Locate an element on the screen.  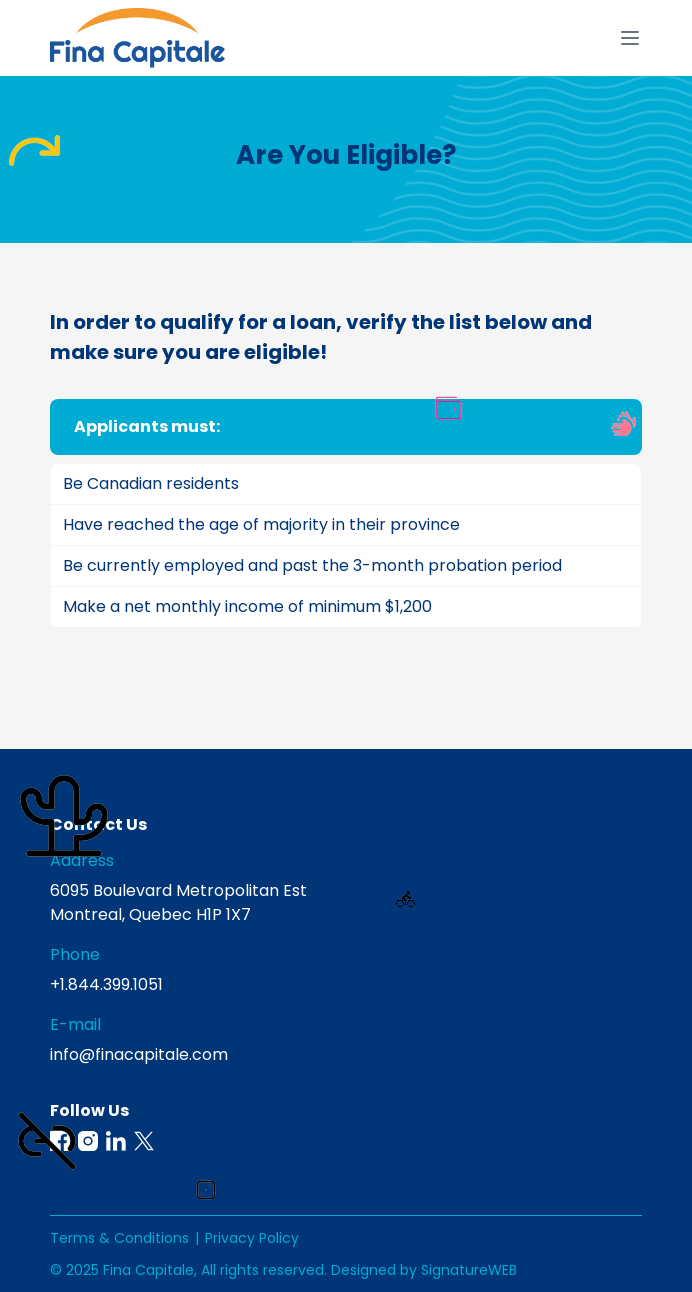
access sign language interpretation options is located at coordinates (623, 423).